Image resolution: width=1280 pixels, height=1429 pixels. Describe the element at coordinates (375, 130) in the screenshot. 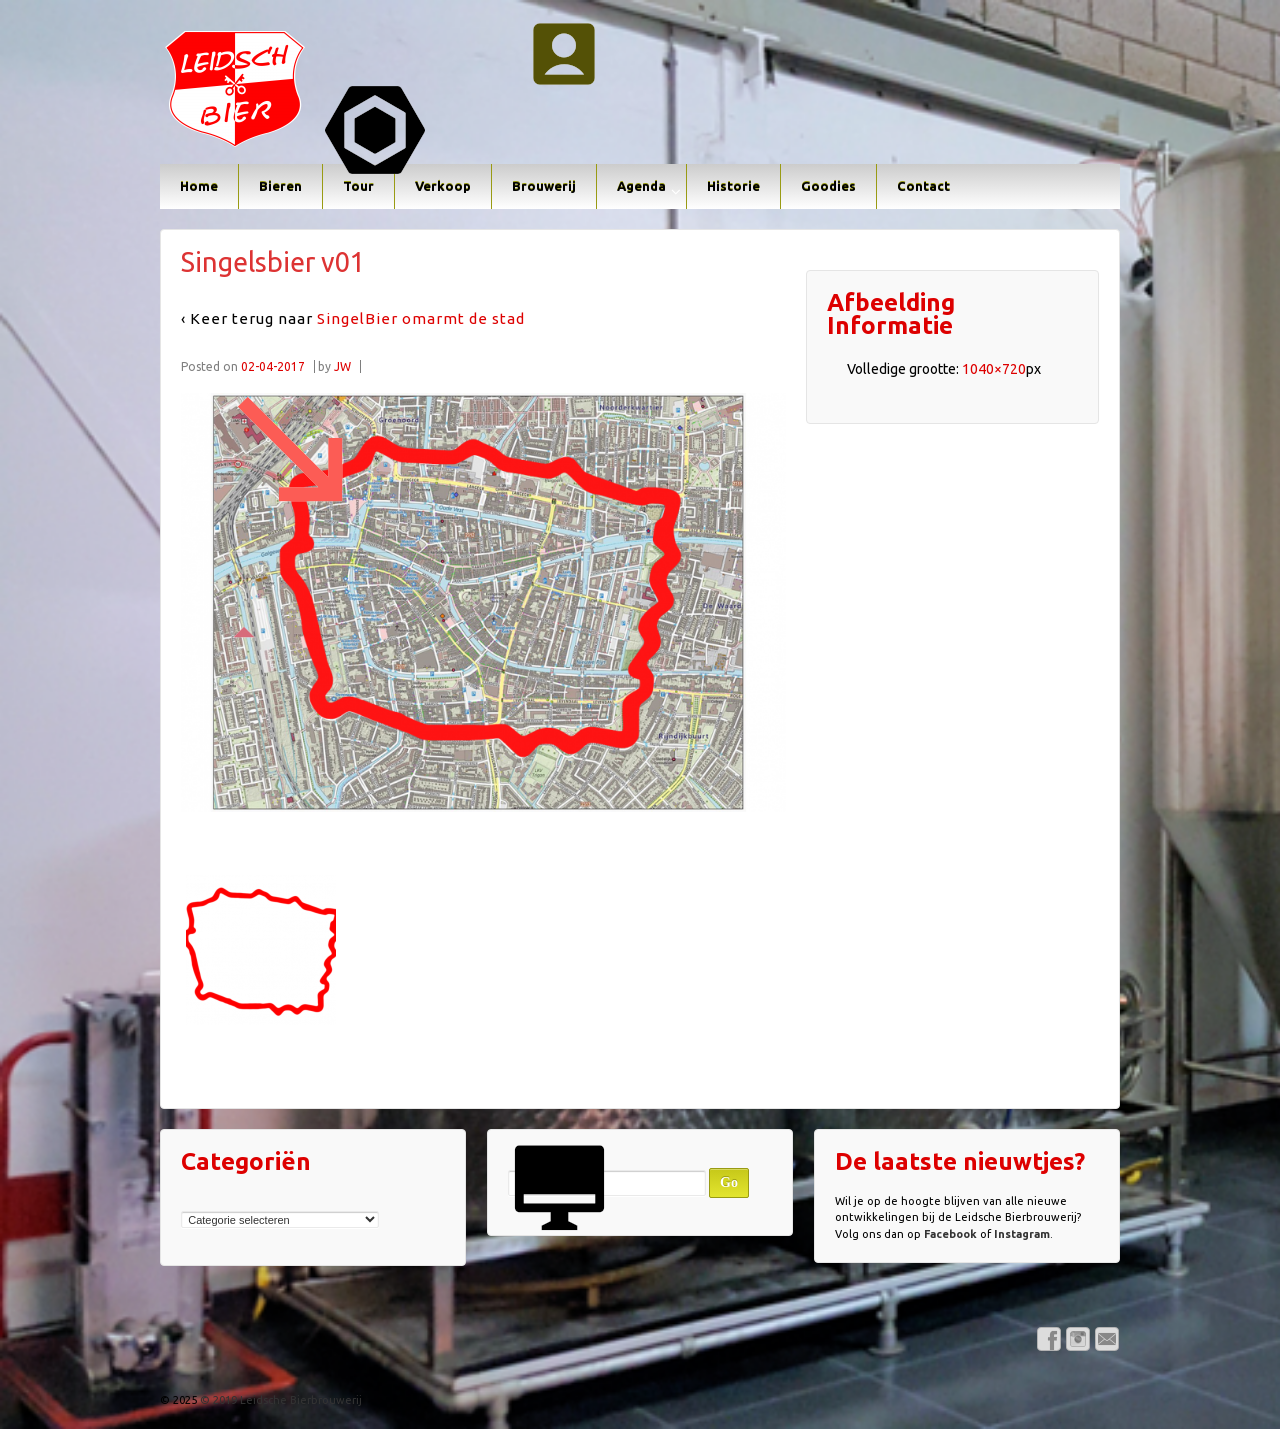

I see `eslint code linting tool logo` at that location.